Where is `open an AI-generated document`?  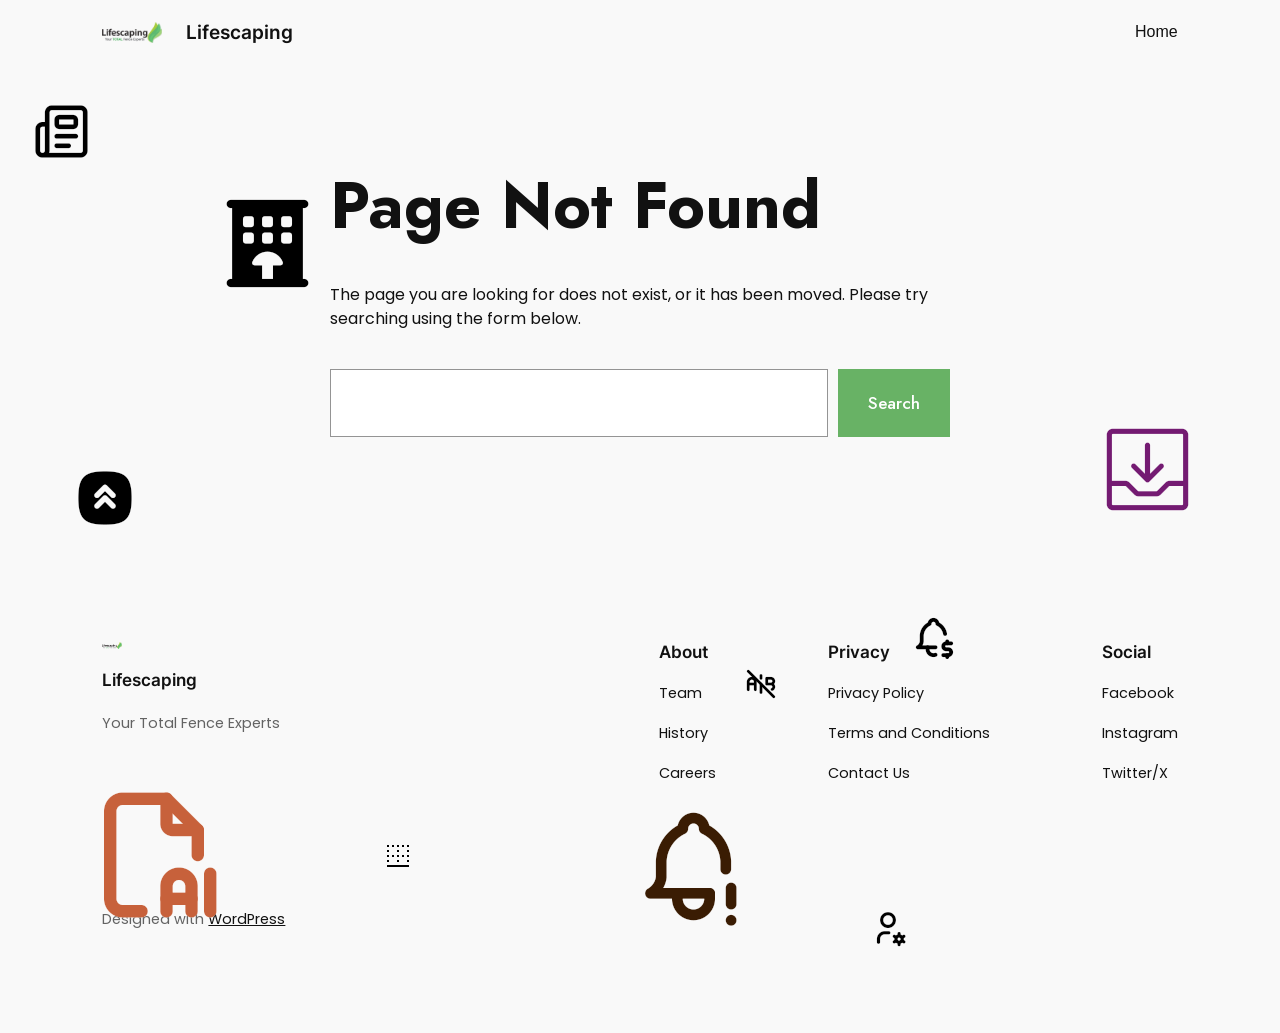
open an AI-generated document is located at coordinates (154, 855).